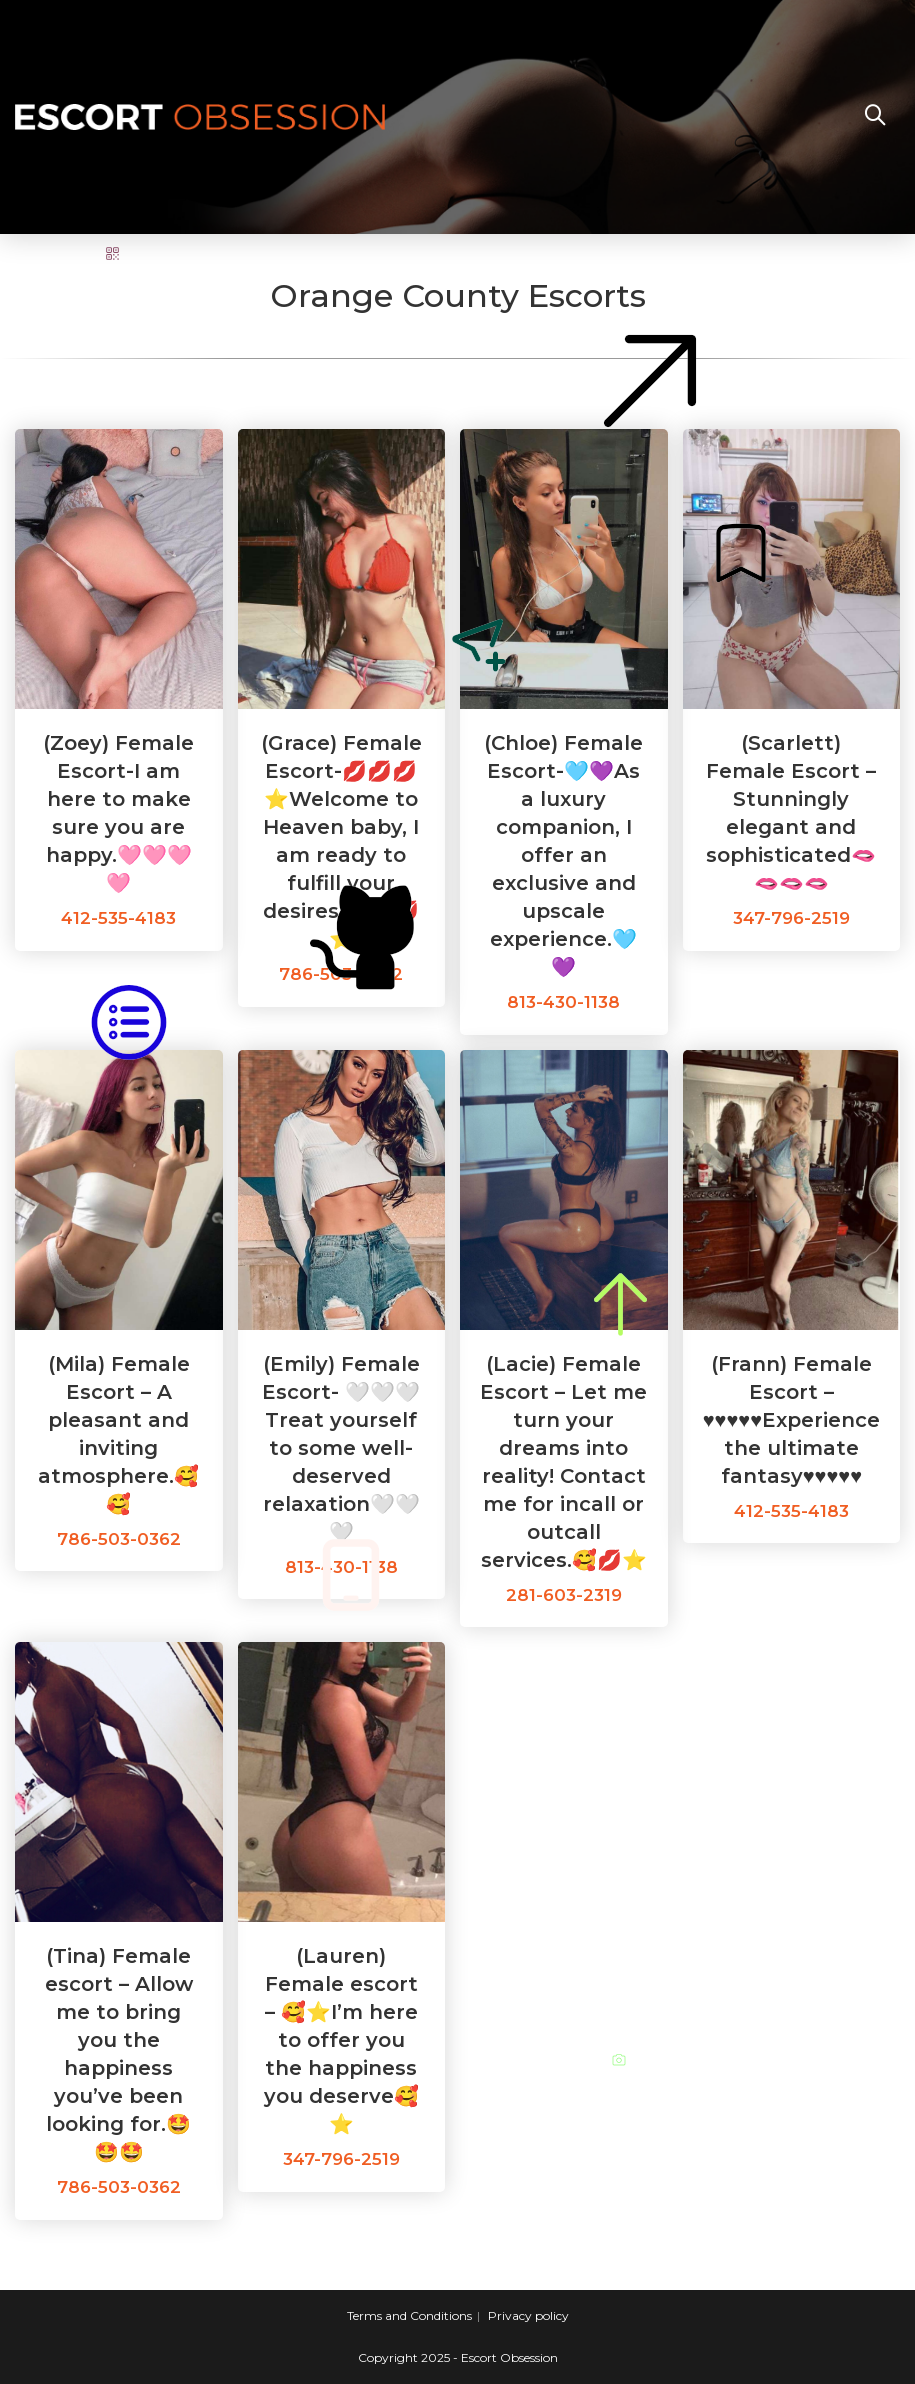 The image size is (915, 2384). I want to click on add a new location pin, so click(478, 644).